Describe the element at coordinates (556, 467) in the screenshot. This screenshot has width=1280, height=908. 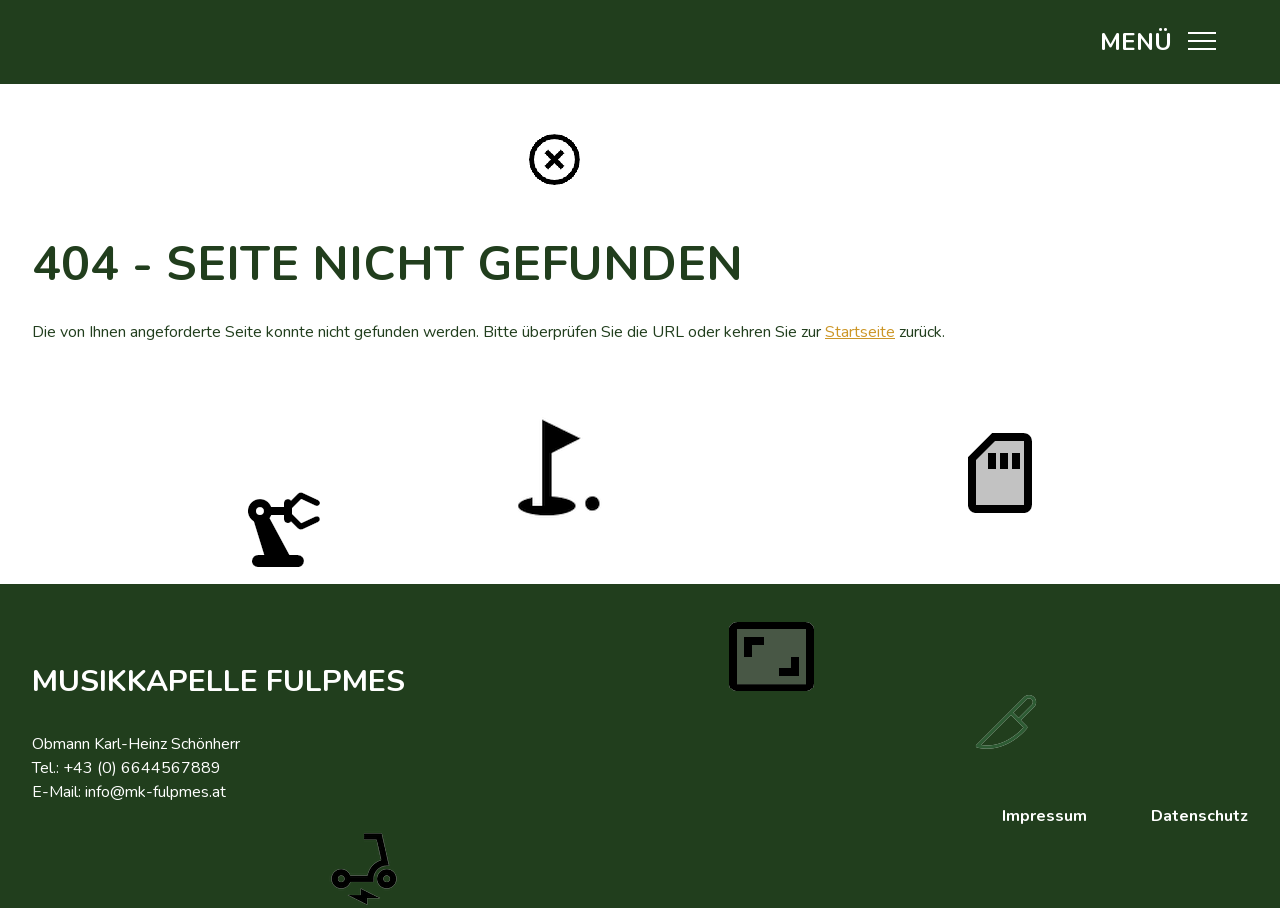
I see `view nearby golf courses` at that location.